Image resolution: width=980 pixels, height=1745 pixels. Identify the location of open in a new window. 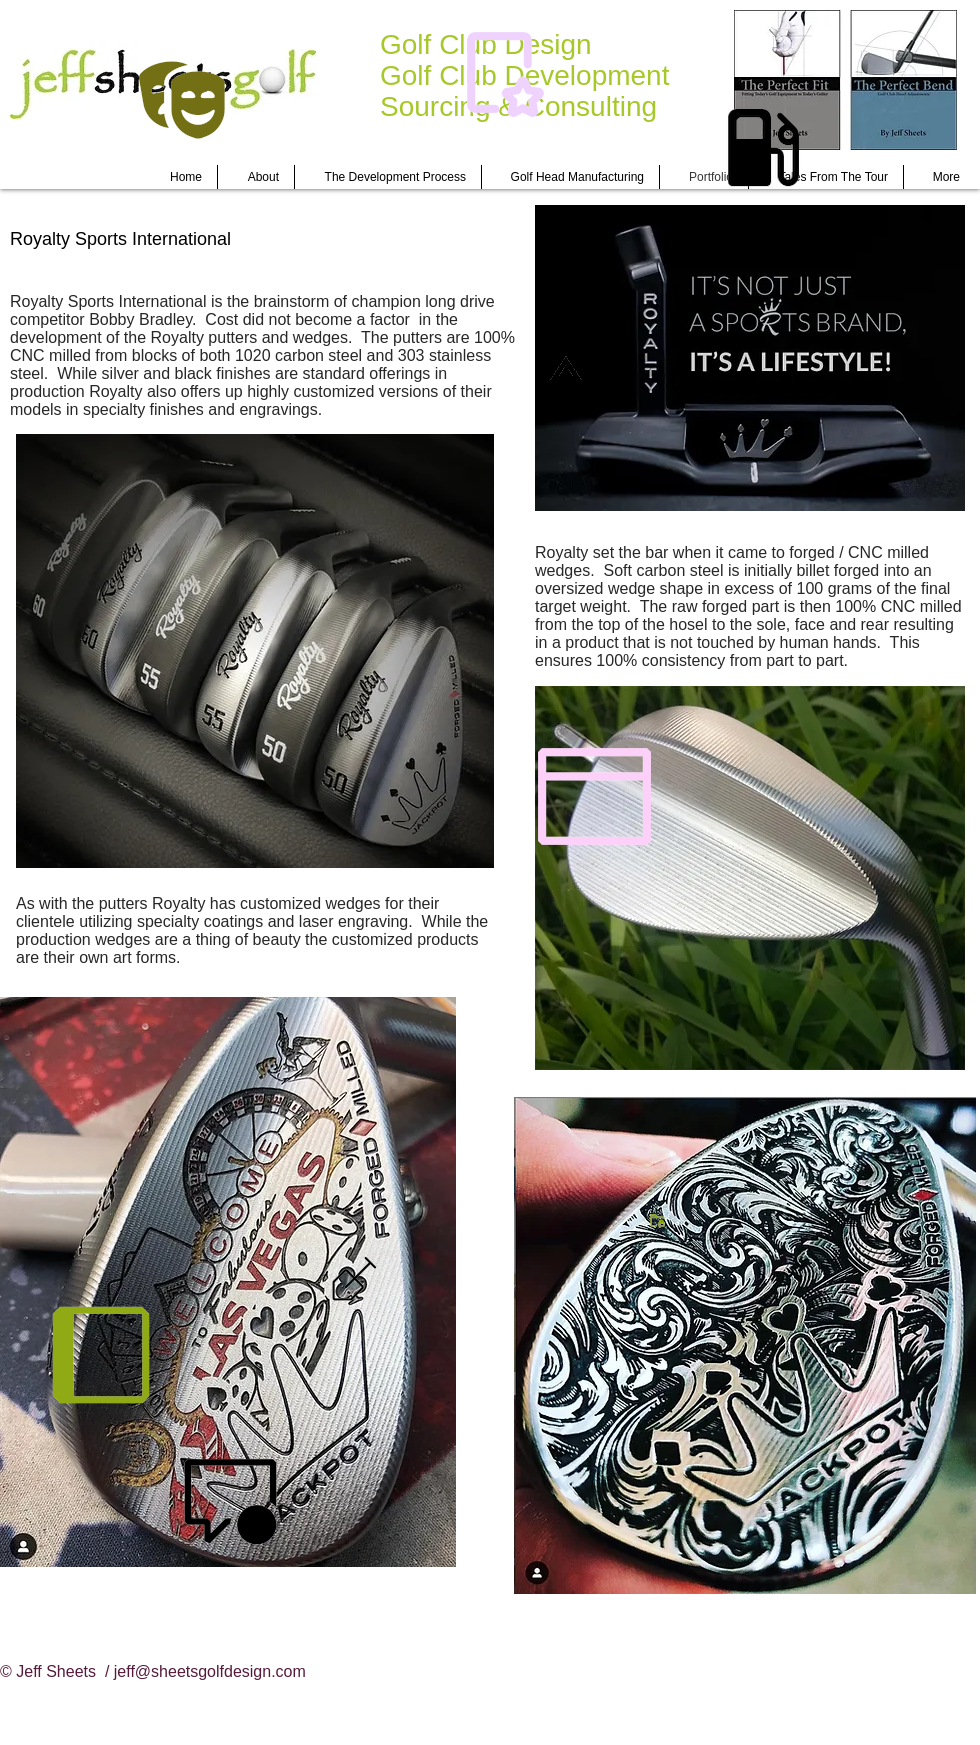
(594, 796).